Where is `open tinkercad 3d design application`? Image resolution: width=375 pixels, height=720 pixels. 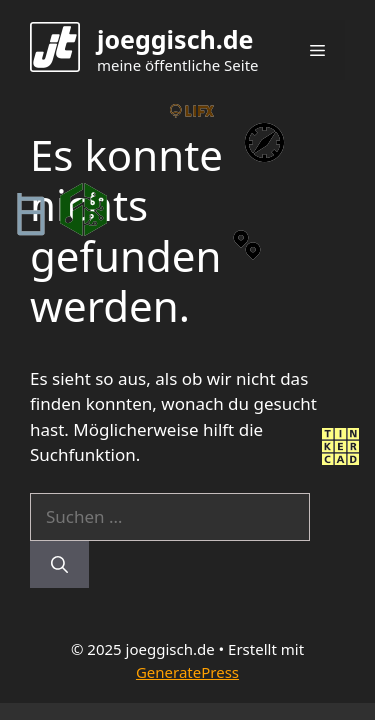
open tinkercad 3d design application is located at coordinates (340, 446).